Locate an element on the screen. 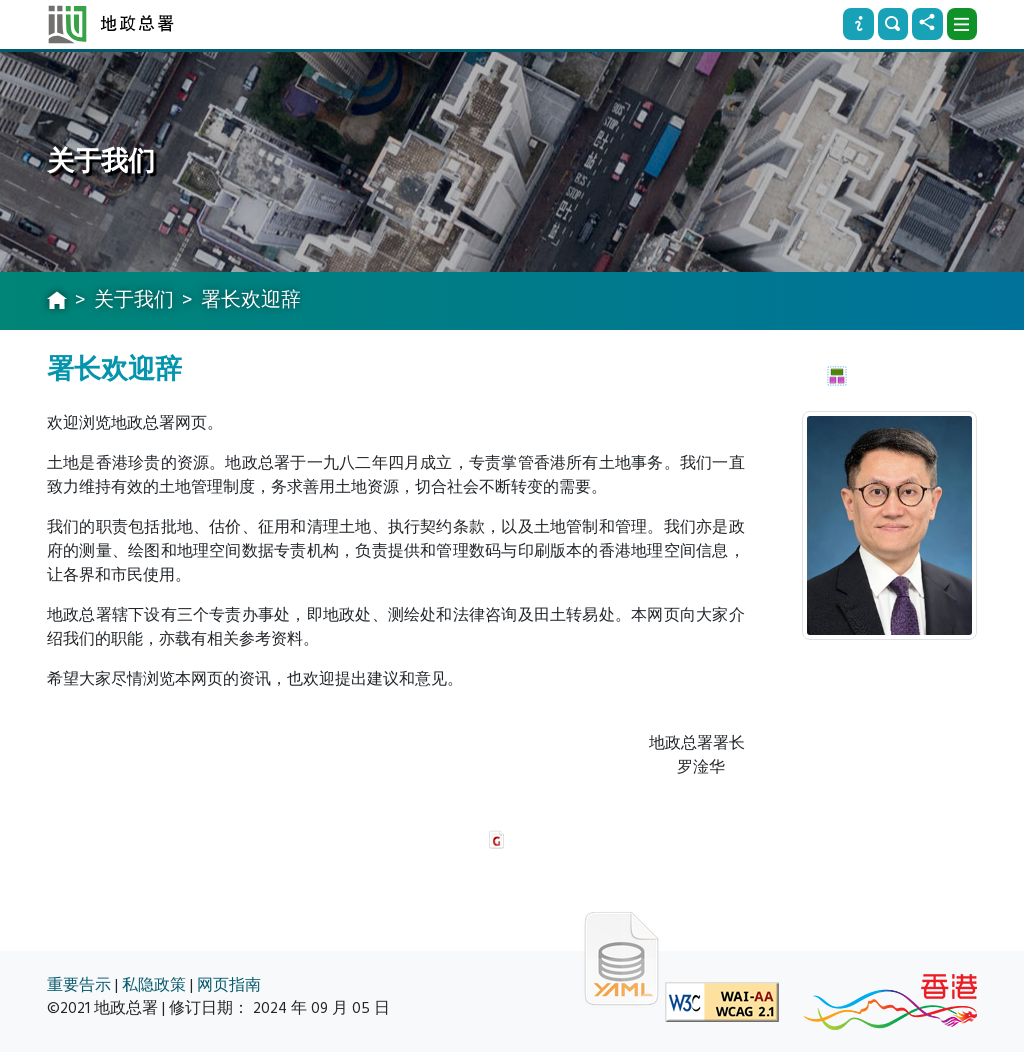 Image resolution: width=1024 pixels, height=1052 pixels. a yaml configuration file is located at coordinates (621, 958).